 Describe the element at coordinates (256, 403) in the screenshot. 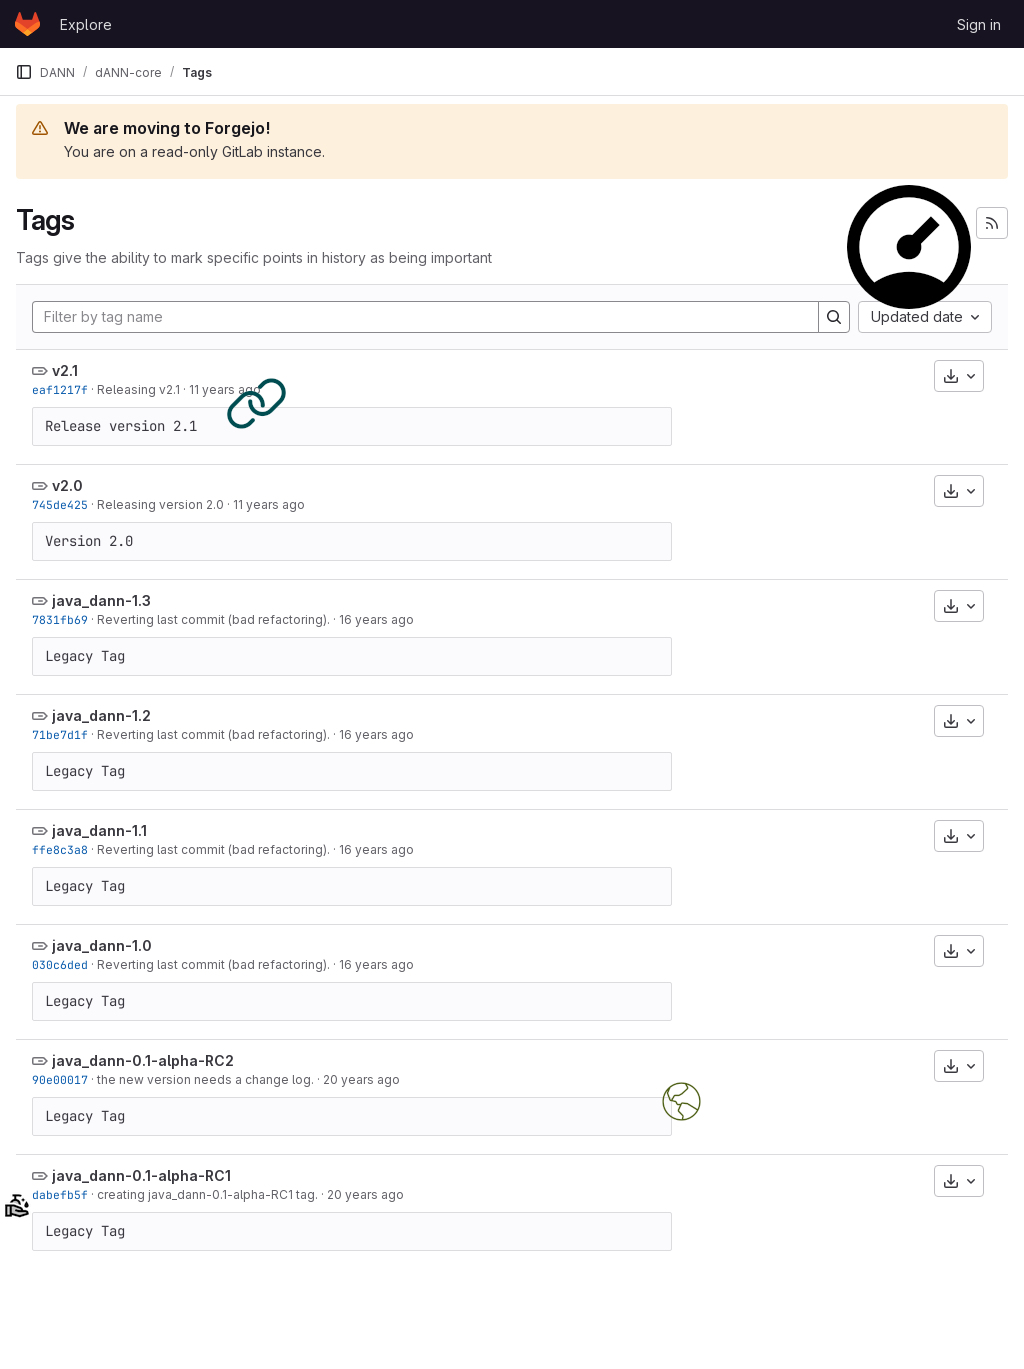

I see `copy or share a link` at that location.